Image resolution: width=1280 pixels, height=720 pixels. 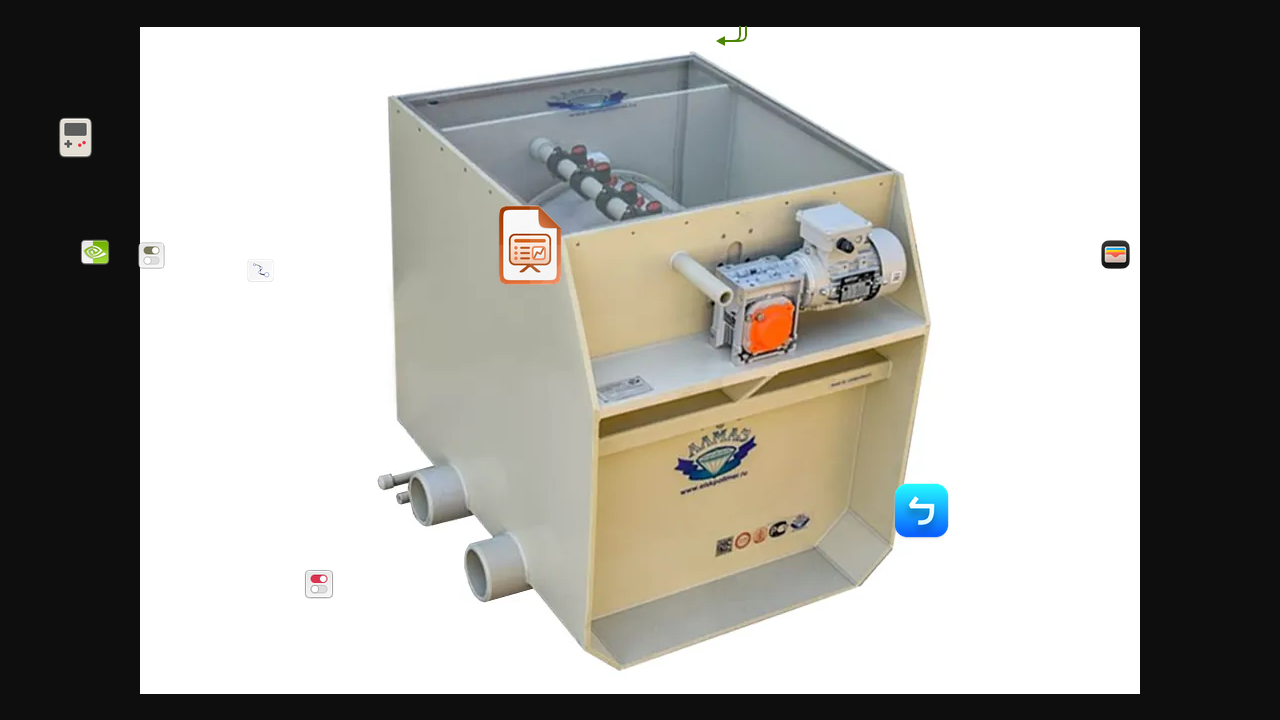 What do you see at coordinates (260, 269) in the screenshot?
I see `open a karbon vector graphics file` at bounding box center [260, 269].